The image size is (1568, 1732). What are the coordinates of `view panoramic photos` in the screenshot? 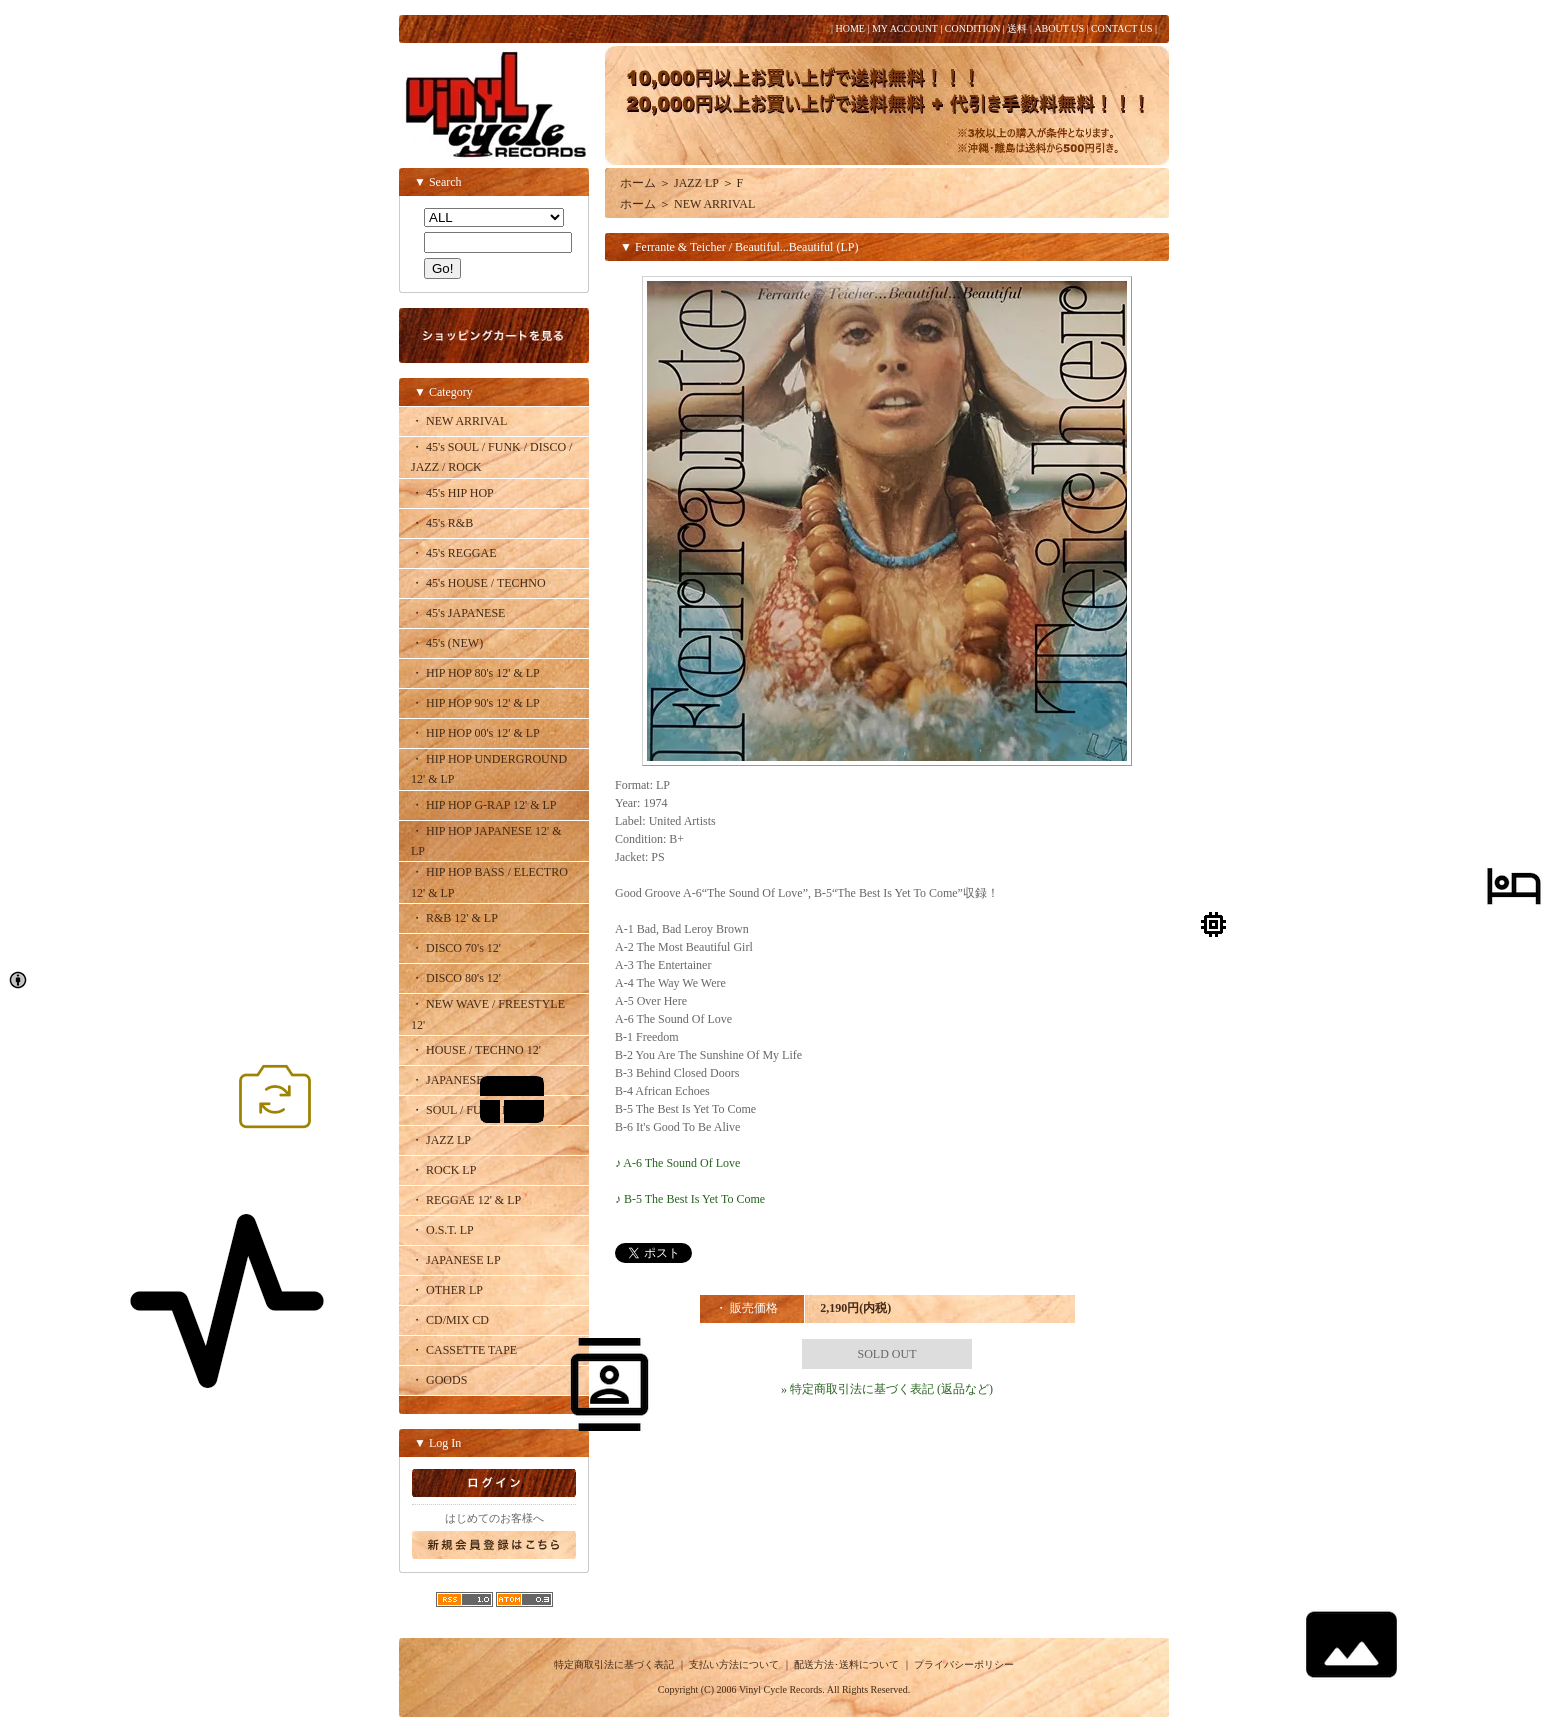 It's located at (1351, 1644).